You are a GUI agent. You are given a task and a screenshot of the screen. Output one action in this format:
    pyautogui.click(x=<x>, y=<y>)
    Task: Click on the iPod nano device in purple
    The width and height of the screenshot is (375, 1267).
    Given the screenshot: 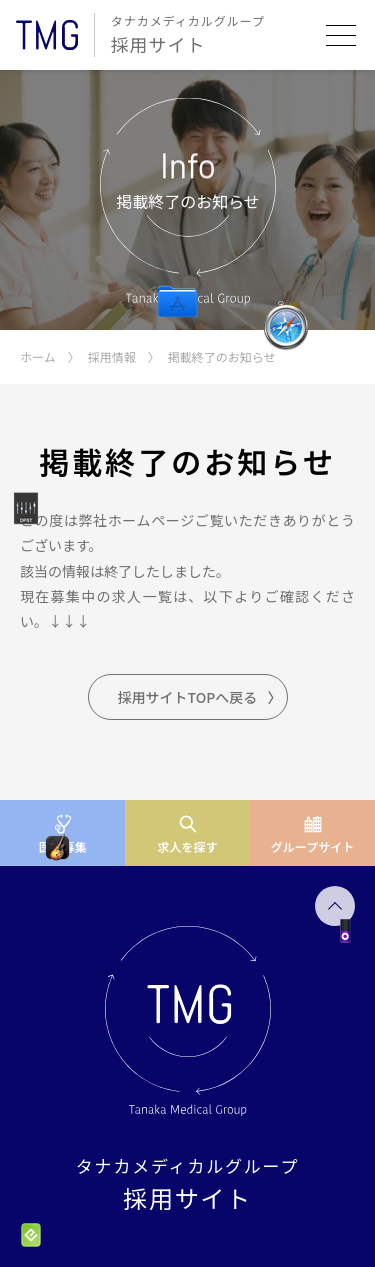 What is the action you would take?
    pyautogui.click(x=345, y=931)
    